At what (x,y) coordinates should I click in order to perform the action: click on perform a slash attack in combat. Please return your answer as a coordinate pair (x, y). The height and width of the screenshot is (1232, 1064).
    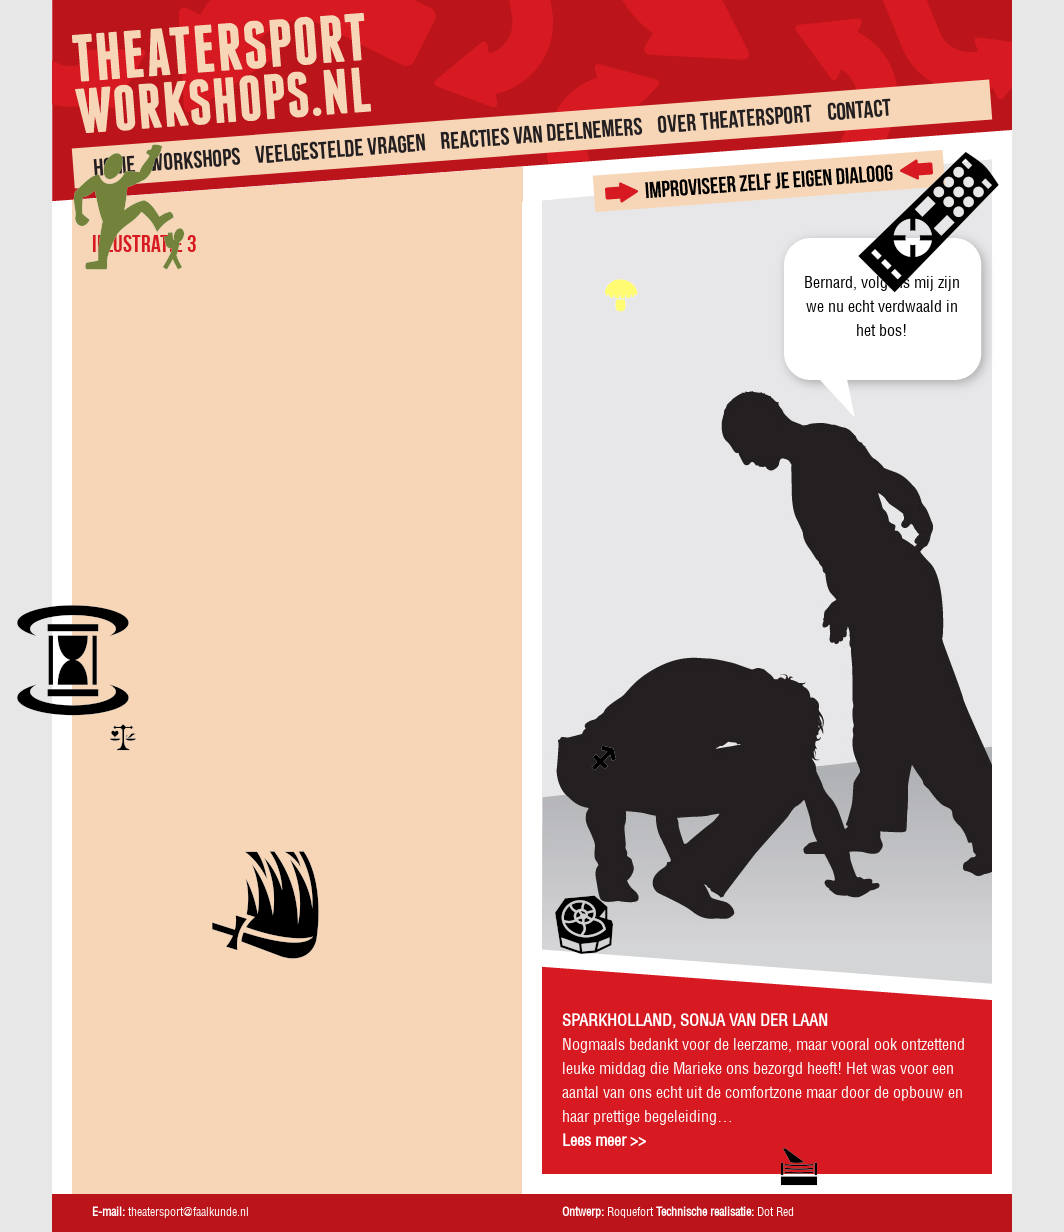
    Looking at the image, I should click on (265, 904).